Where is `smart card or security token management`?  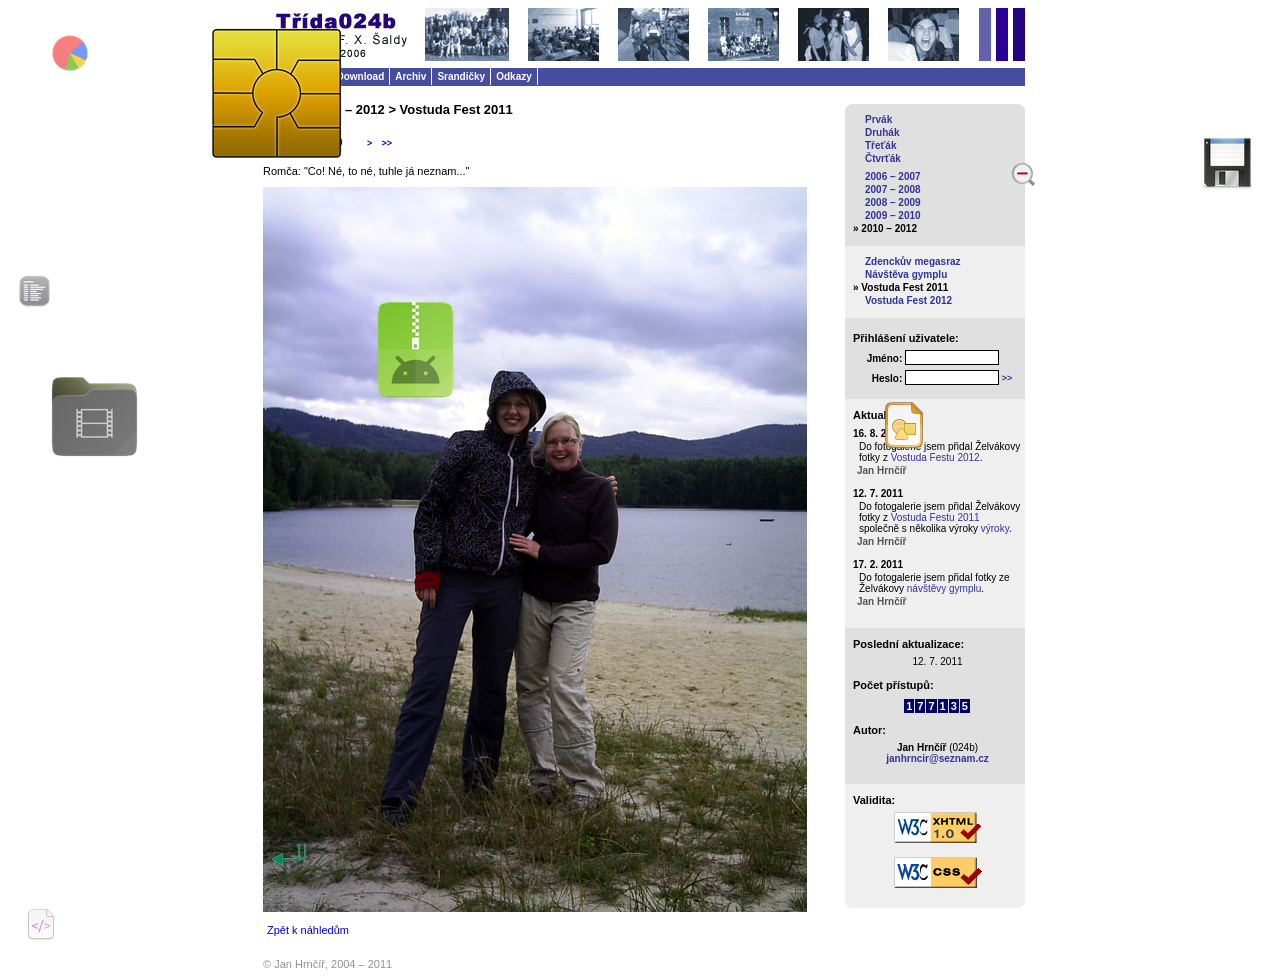 smart card or security token management is located at coordinates (276, 93).